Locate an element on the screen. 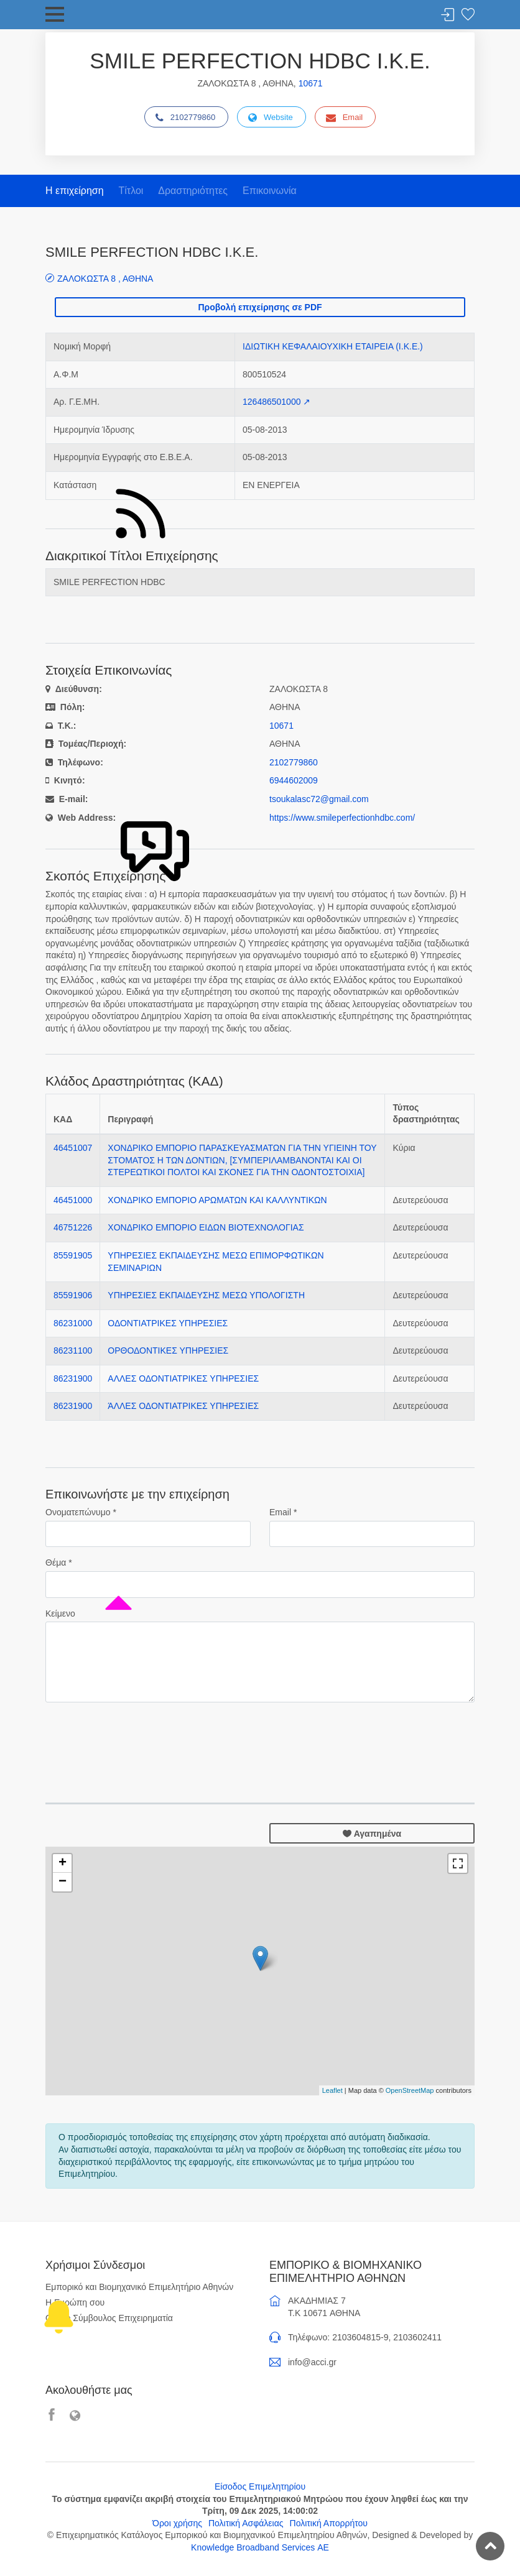 This screenshot has height=2576, width=520. view notifications is located at coordinates (58, 2317).